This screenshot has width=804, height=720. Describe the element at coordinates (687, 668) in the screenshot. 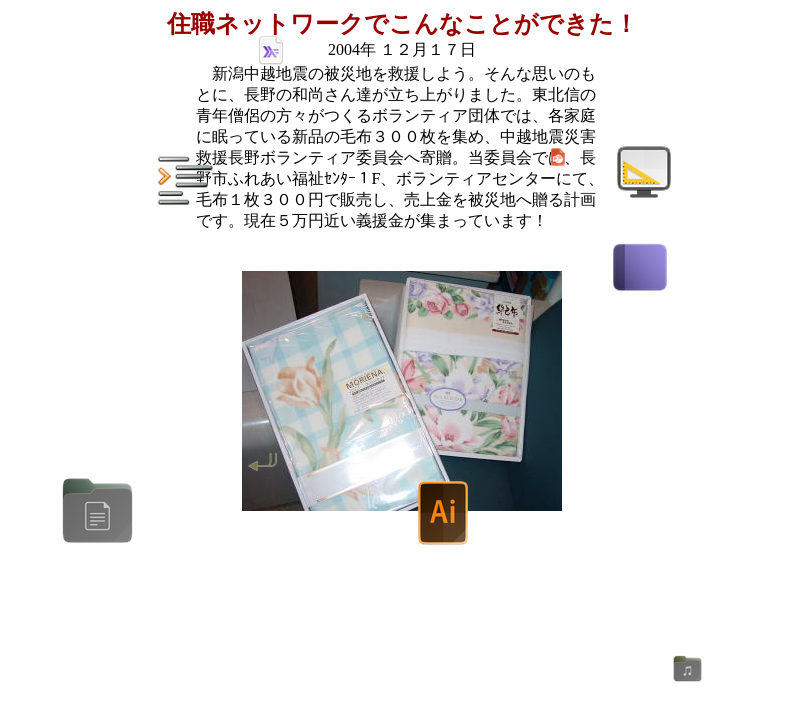

I see `open your music folder` at that location.